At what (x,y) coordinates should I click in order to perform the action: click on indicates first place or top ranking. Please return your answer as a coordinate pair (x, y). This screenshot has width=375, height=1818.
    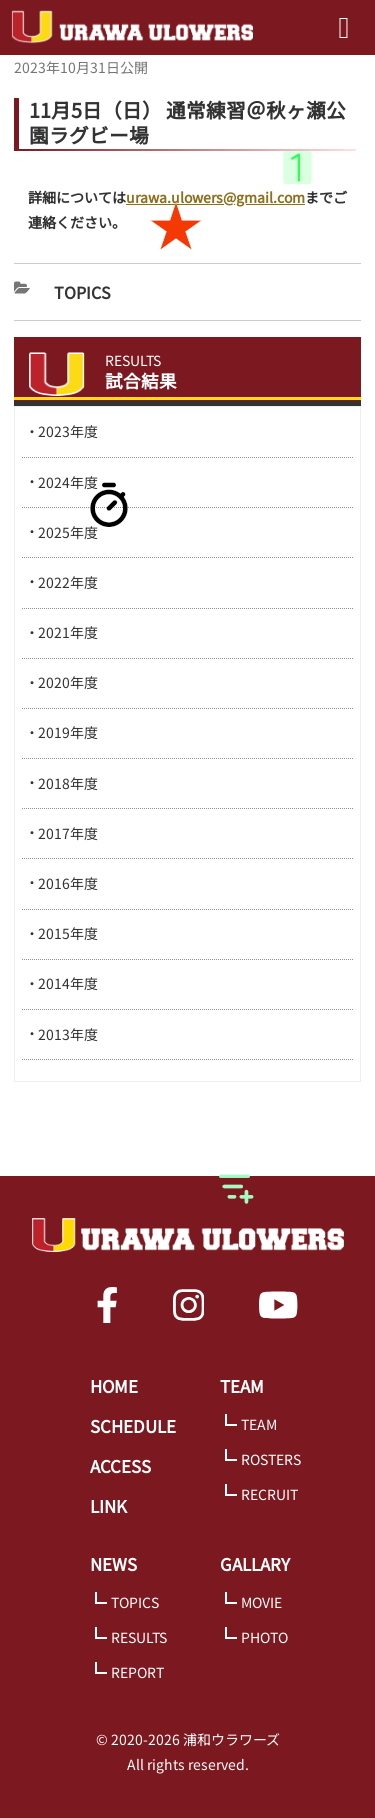
    Looking at the image, I should click on (297, 167).